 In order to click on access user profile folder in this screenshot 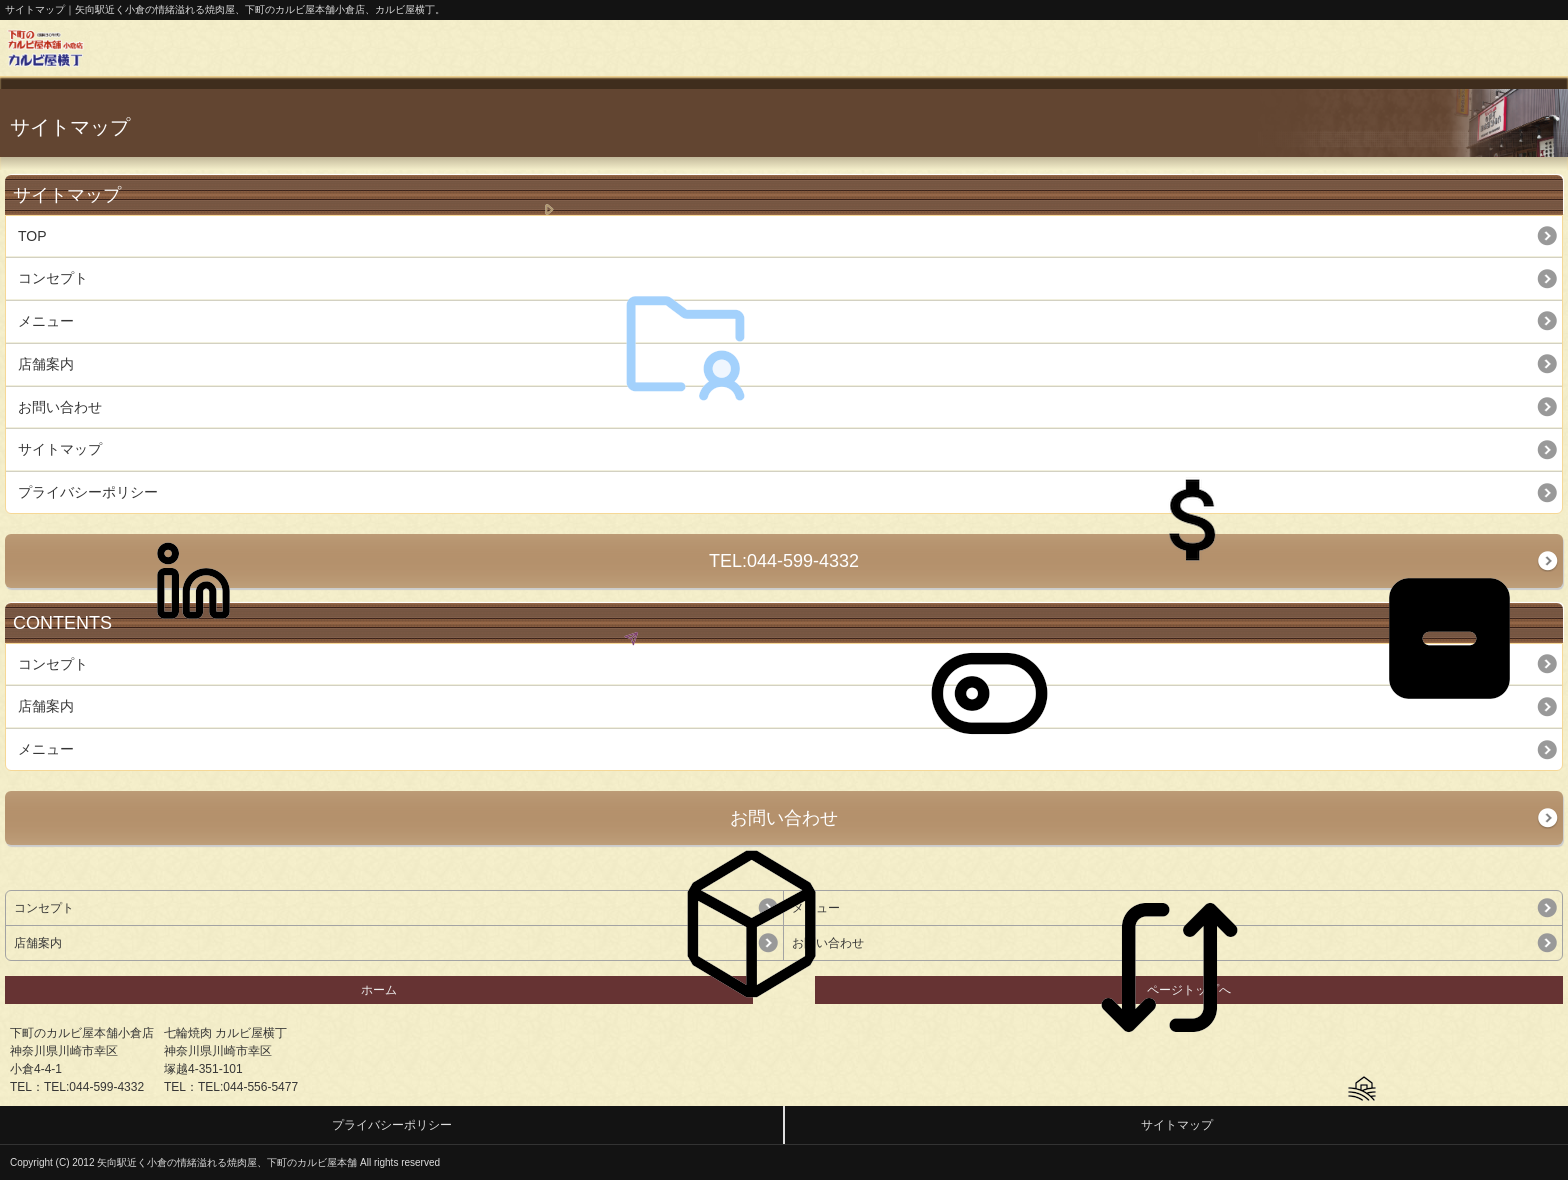, I will do `click(685, 341)`.